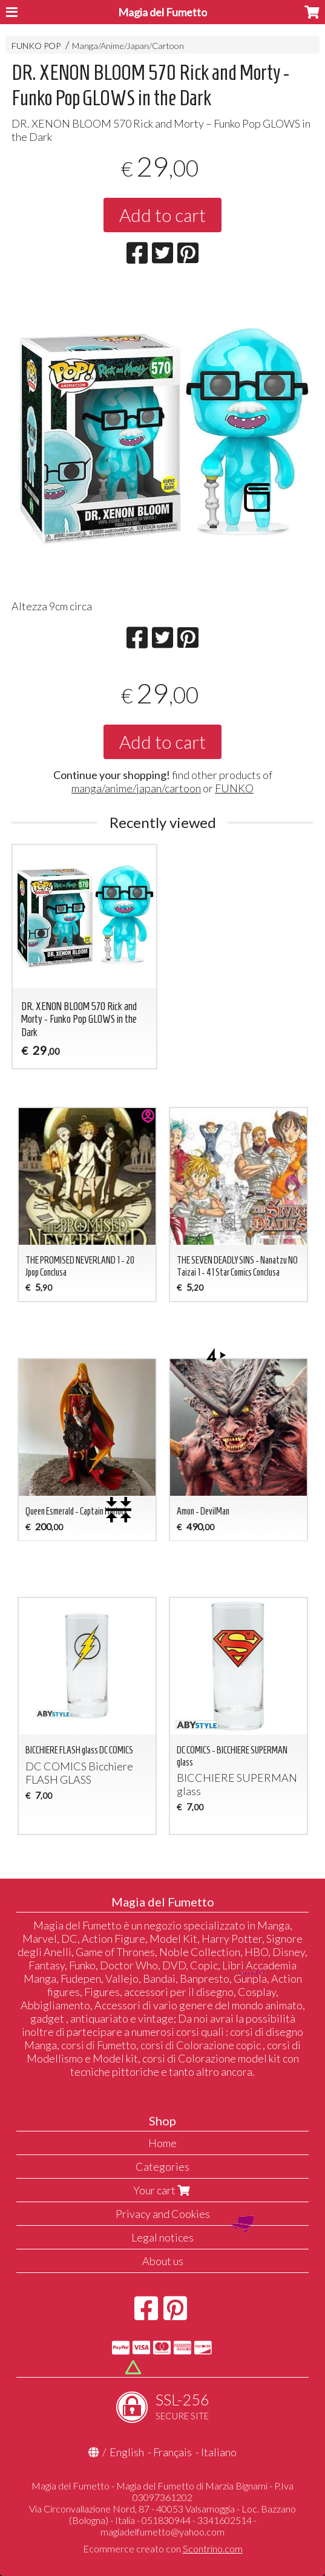 This screenshot has width=325, height=2576. What do you see at coordinates (119, 1510) in the screenshot?
I see `align objects vertically to center` at bounding box center [119, 1510].